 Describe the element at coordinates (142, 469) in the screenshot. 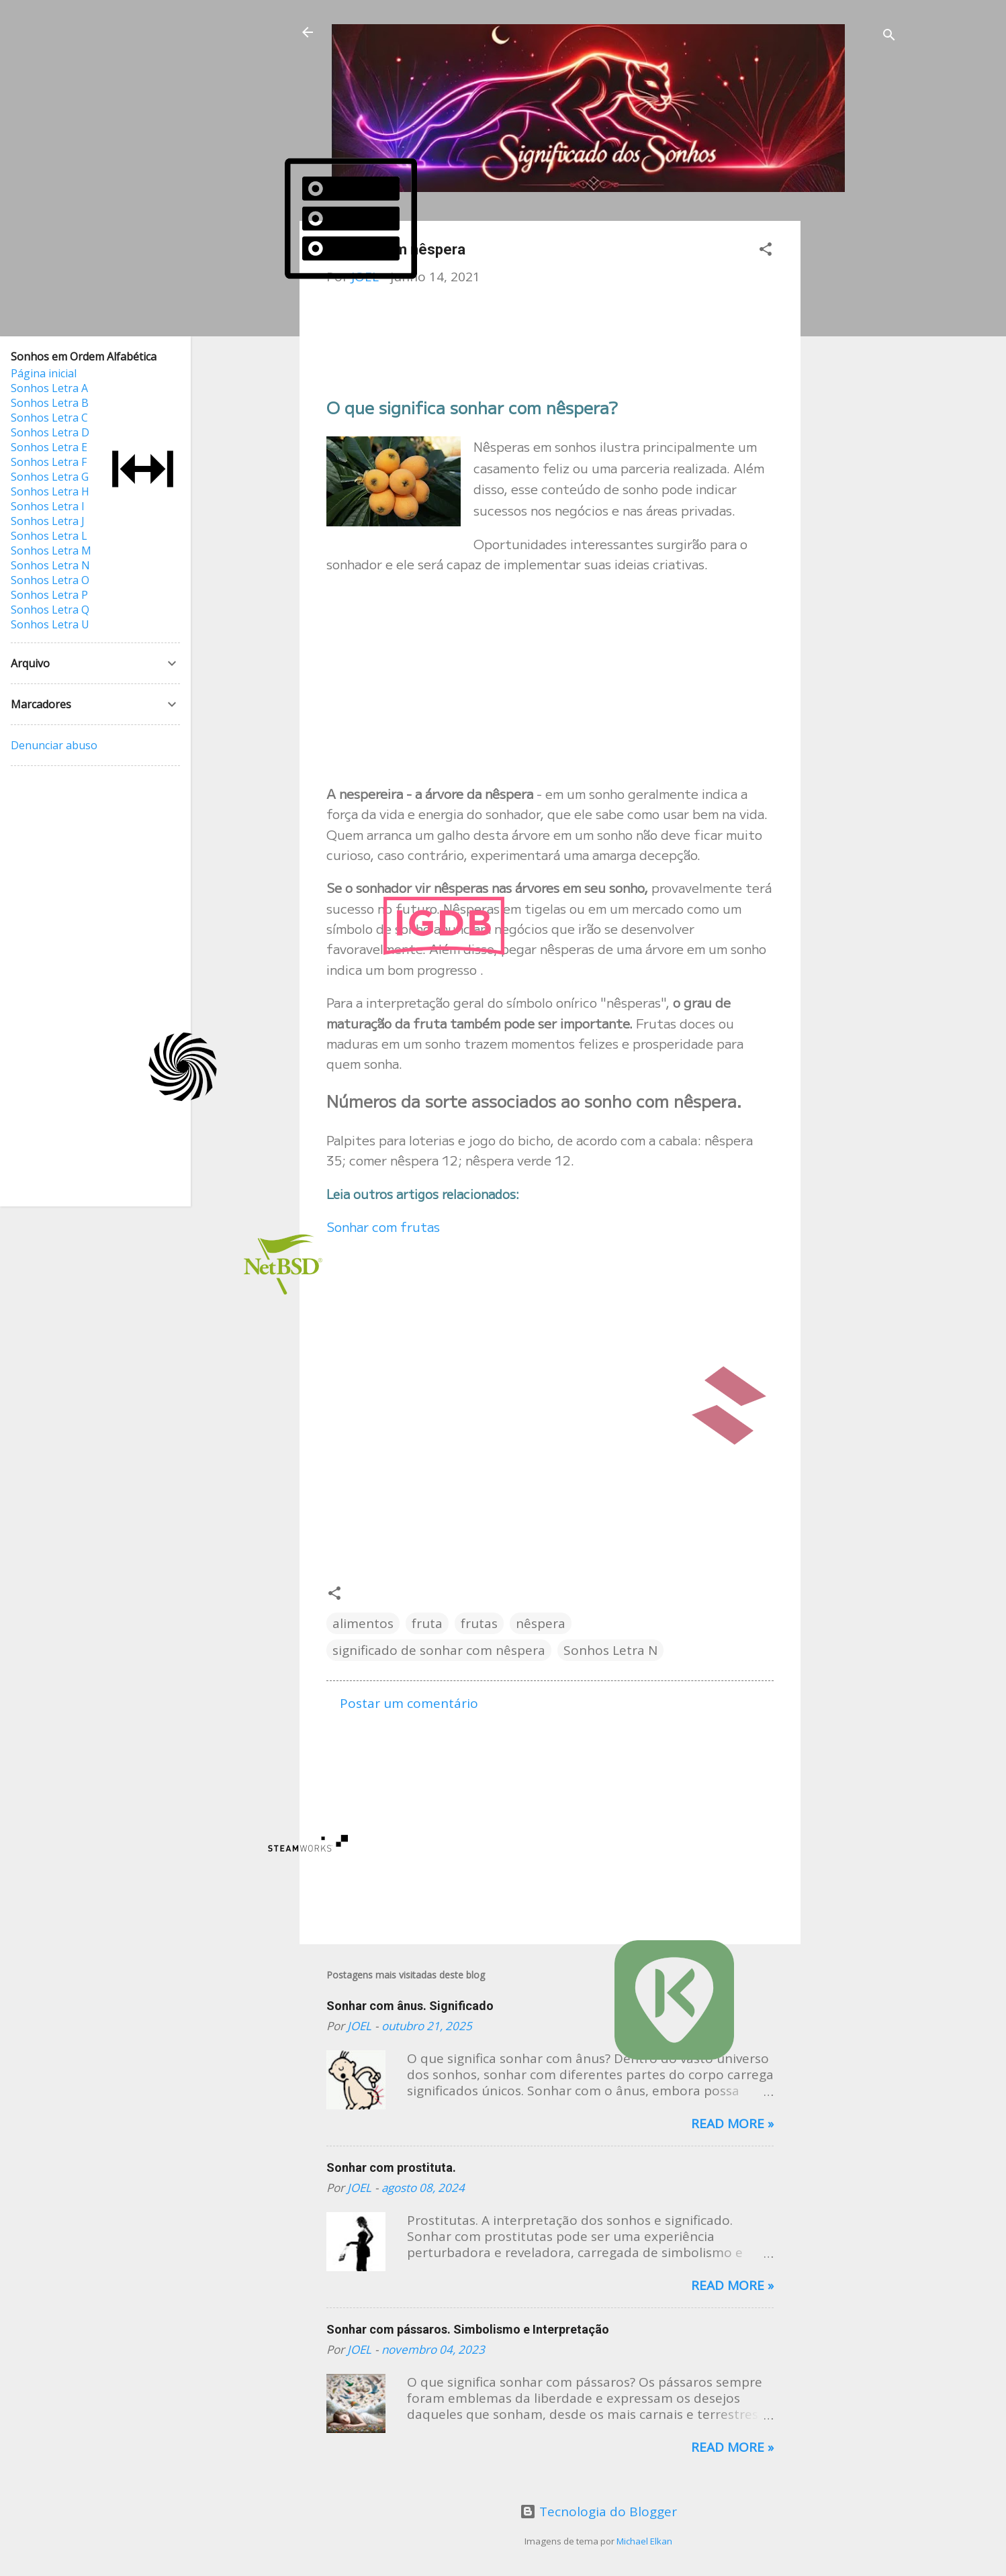

I see `expand content to full width` at that location.